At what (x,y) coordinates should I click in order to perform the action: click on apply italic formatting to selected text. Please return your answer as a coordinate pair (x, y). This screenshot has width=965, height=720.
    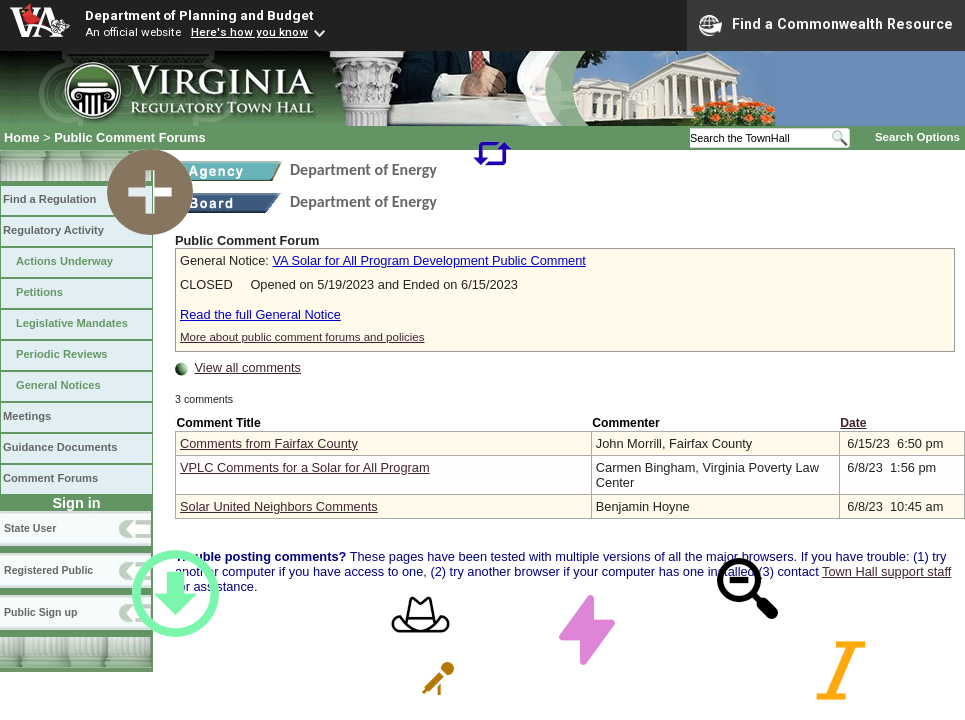
    Looking at the image, I should click on (842, 670).